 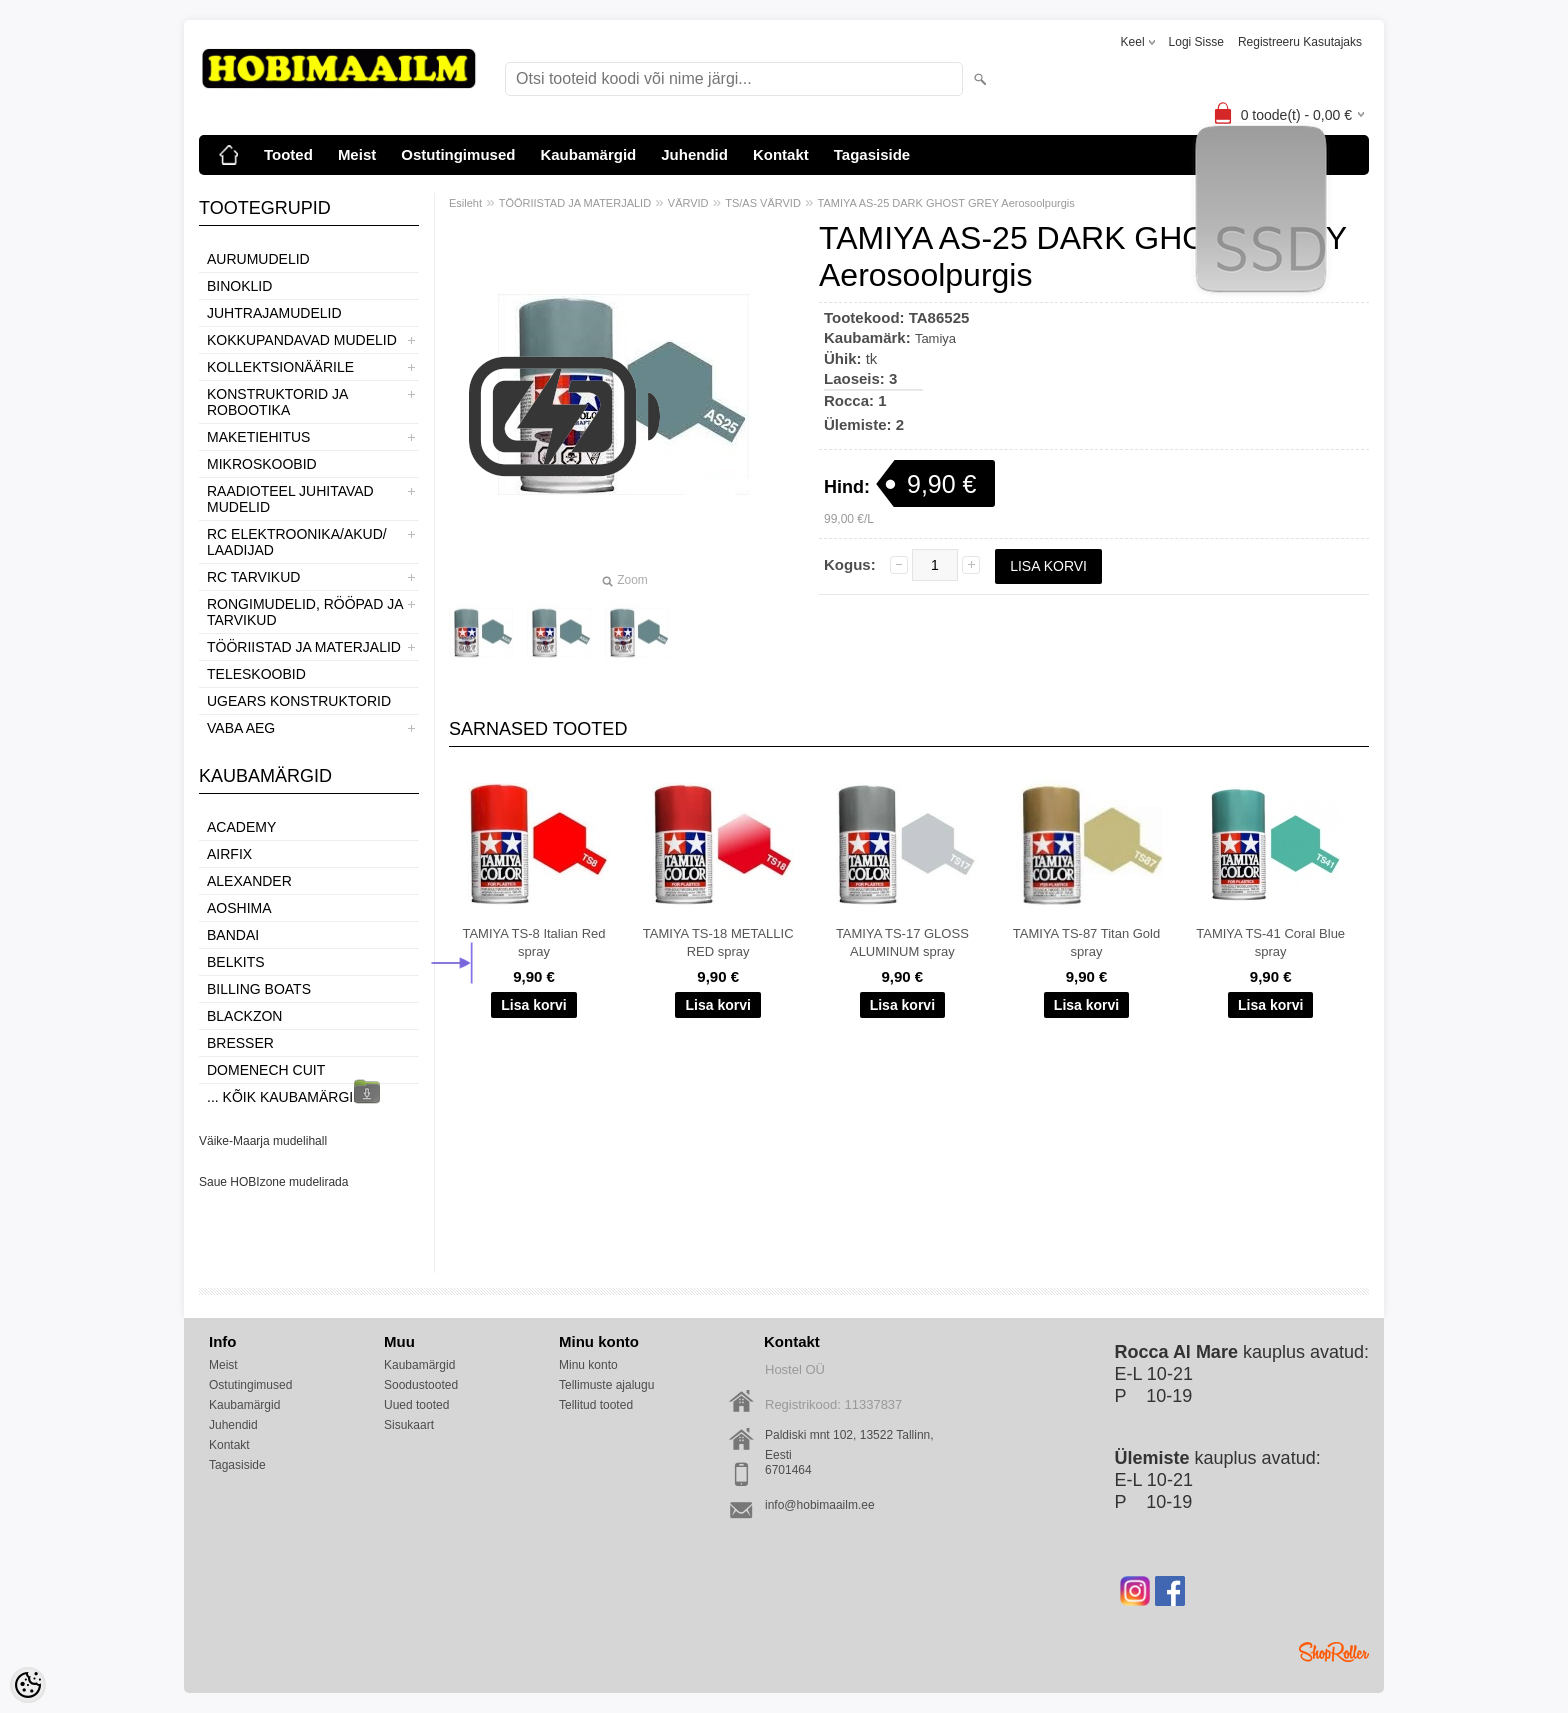 I want to click on open downloads folder, so click(x=367, y=1091).